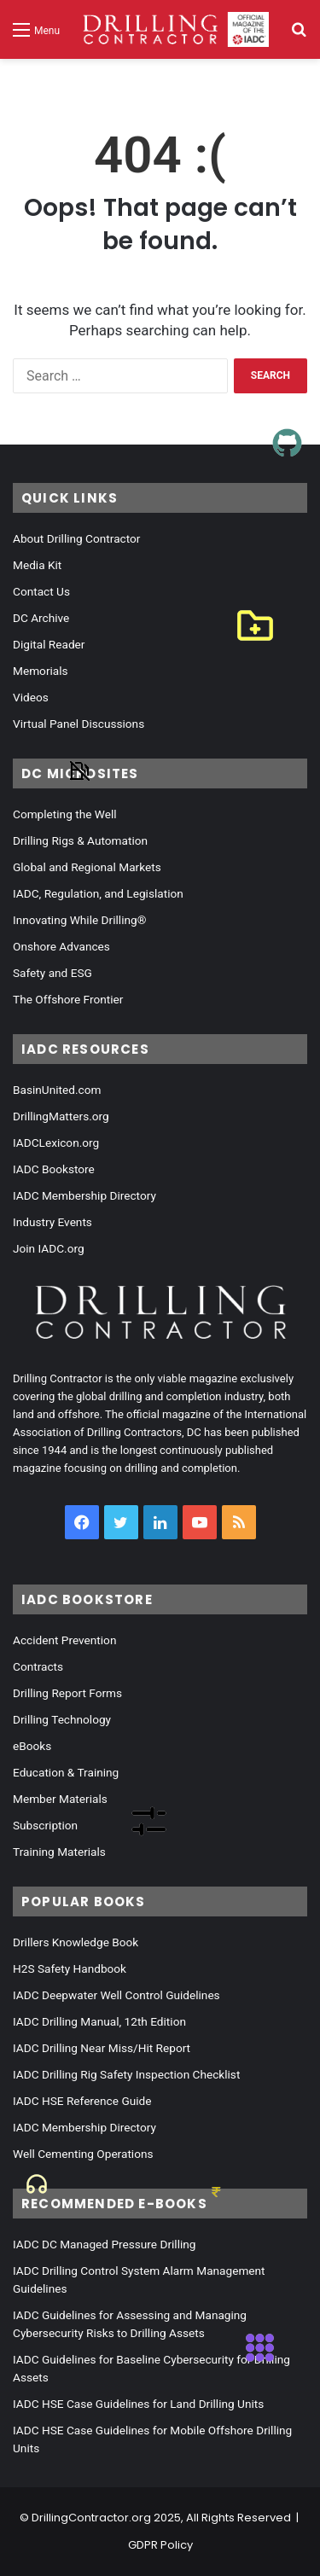 The width and height of the screenshot is (320, 2576). I want to click on adjust settings or preferences, so click(148, 1821).